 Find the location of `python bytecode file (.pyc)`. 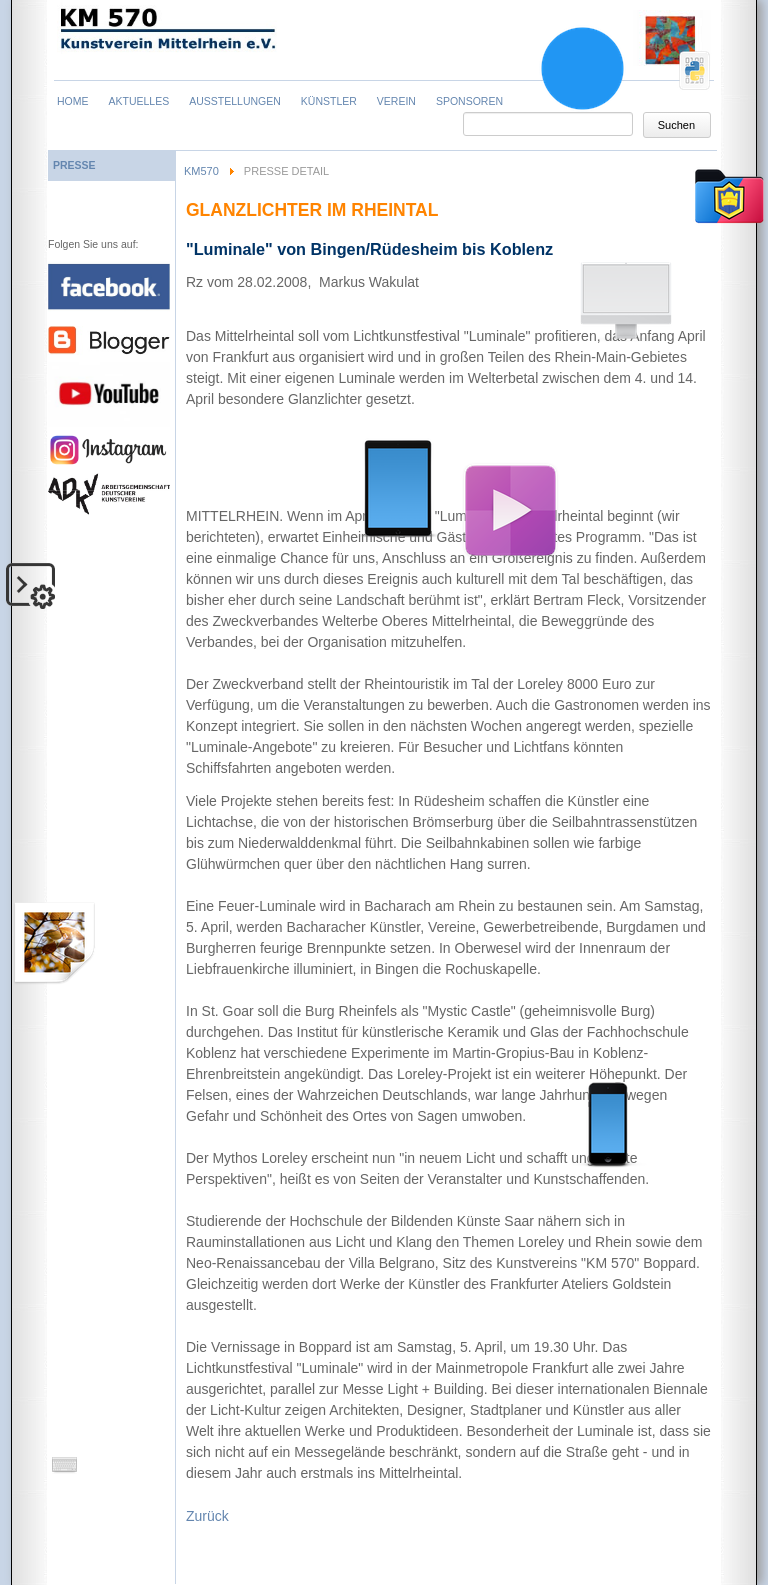

python bytecode file (.pyc) is located at coordinates (694, 70).